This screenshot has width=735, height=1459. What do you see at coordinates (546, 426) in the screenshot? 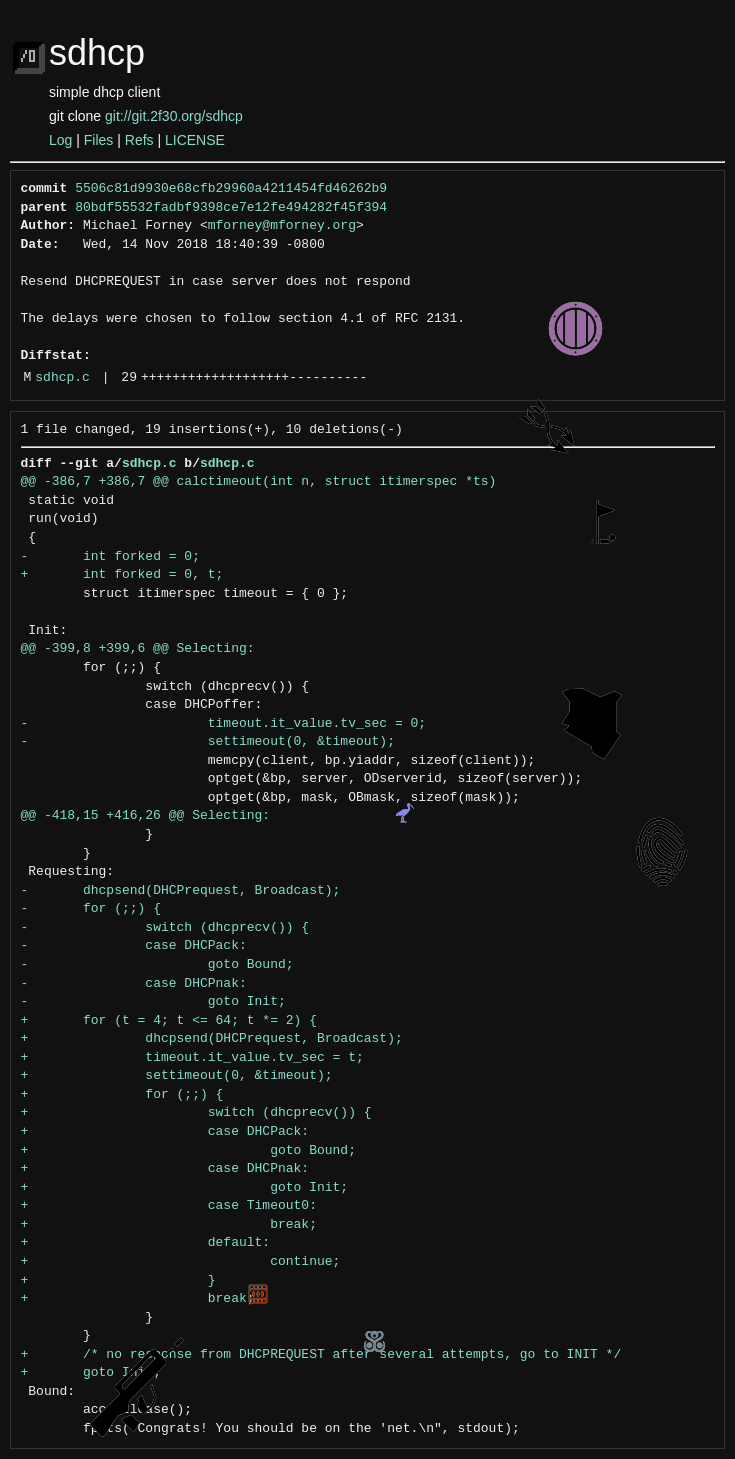
I see `indicates crossing paths or intersecting directions` at bounding box center [546, 426].